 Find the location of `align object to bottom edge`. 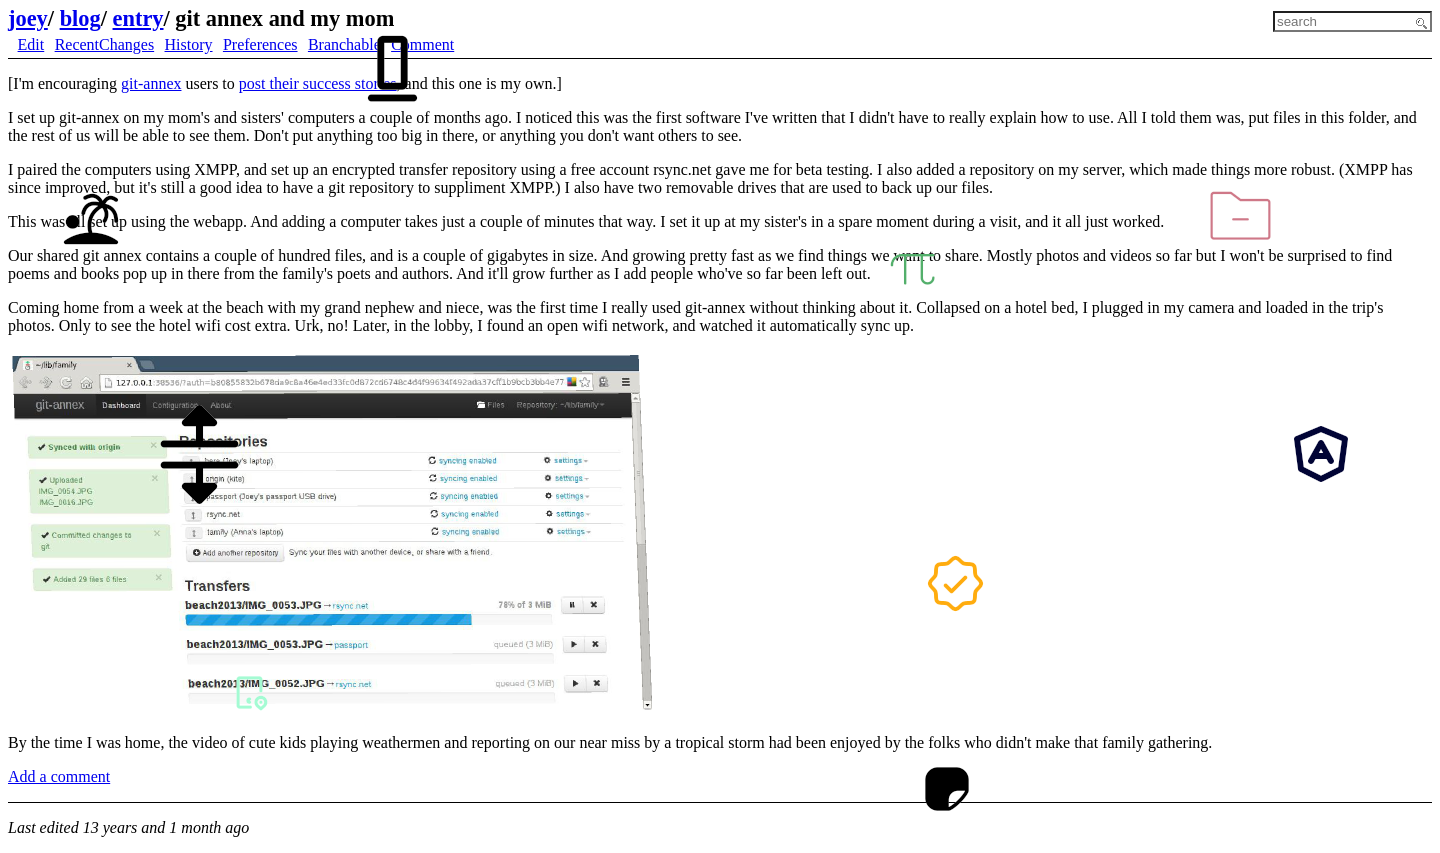

align object to bottom edge is located at coordinates (392, 67).